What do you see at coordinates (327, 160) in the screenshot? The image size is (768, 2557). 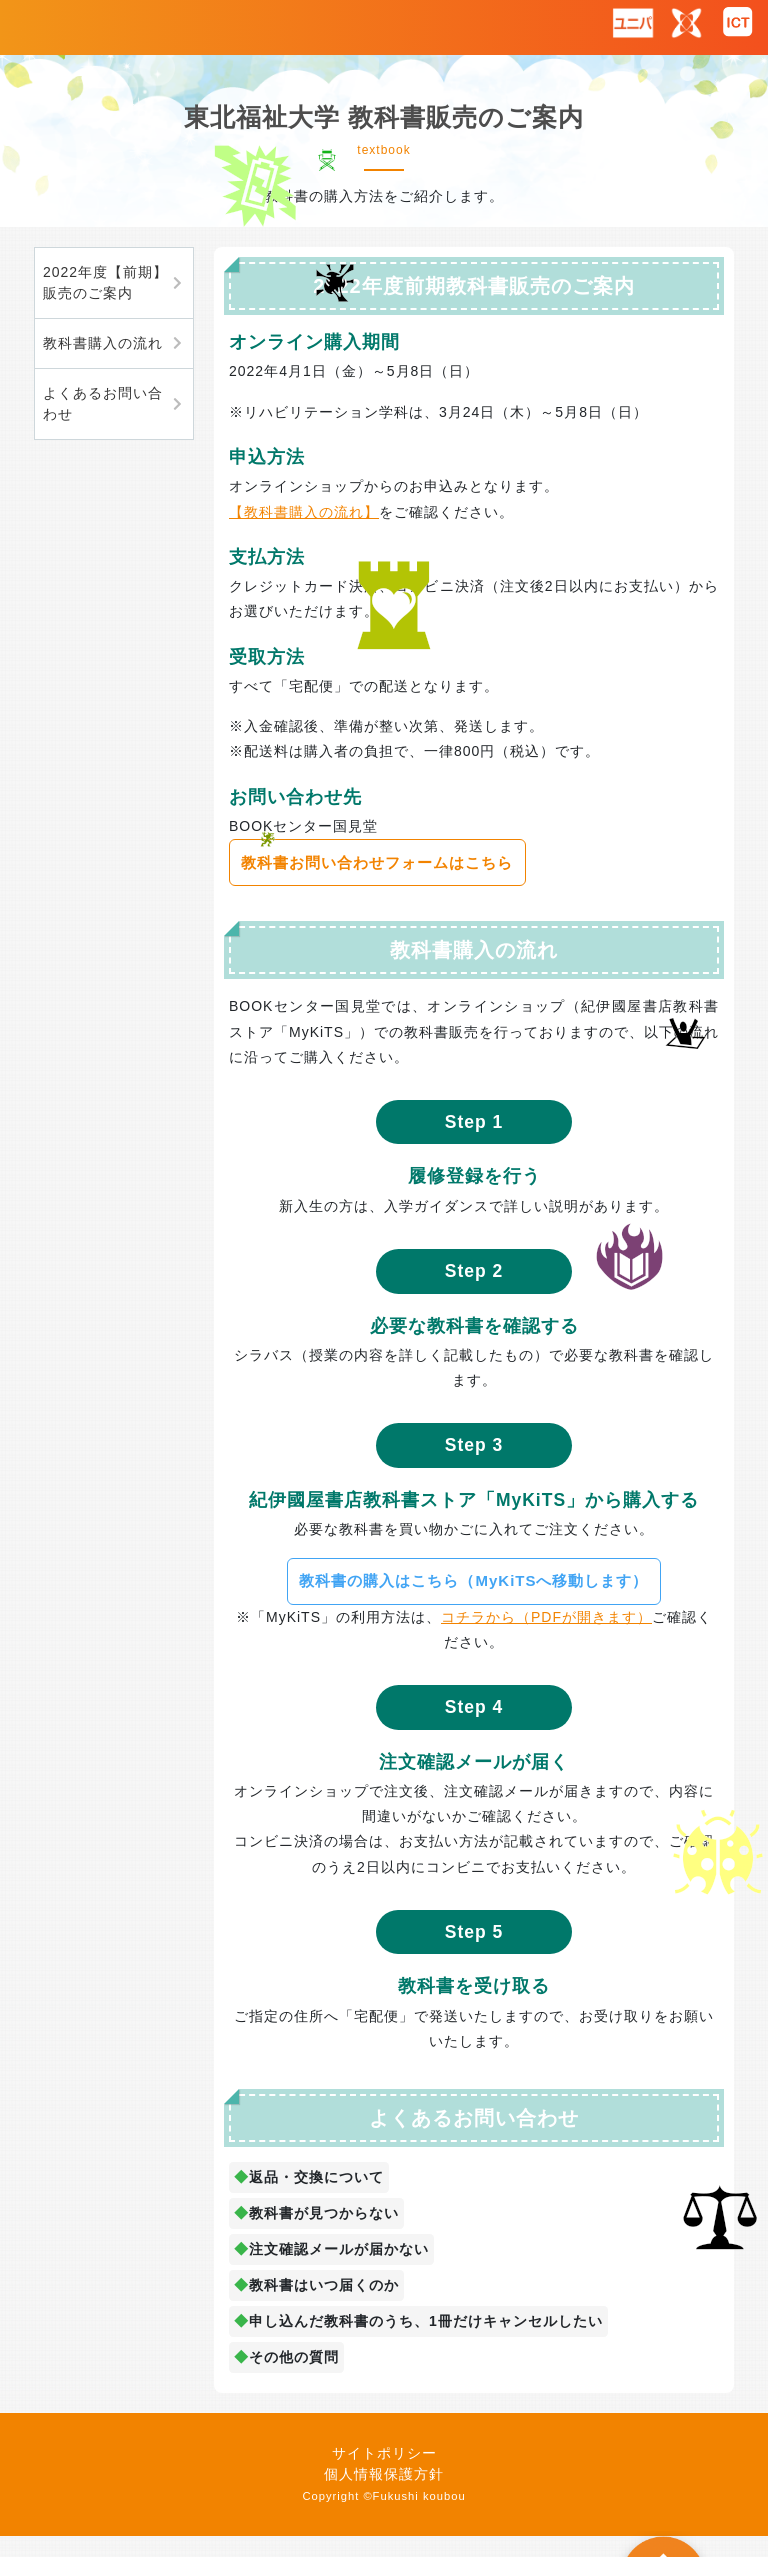 I see `access director or creator mode` at bounding box center [327, 160].